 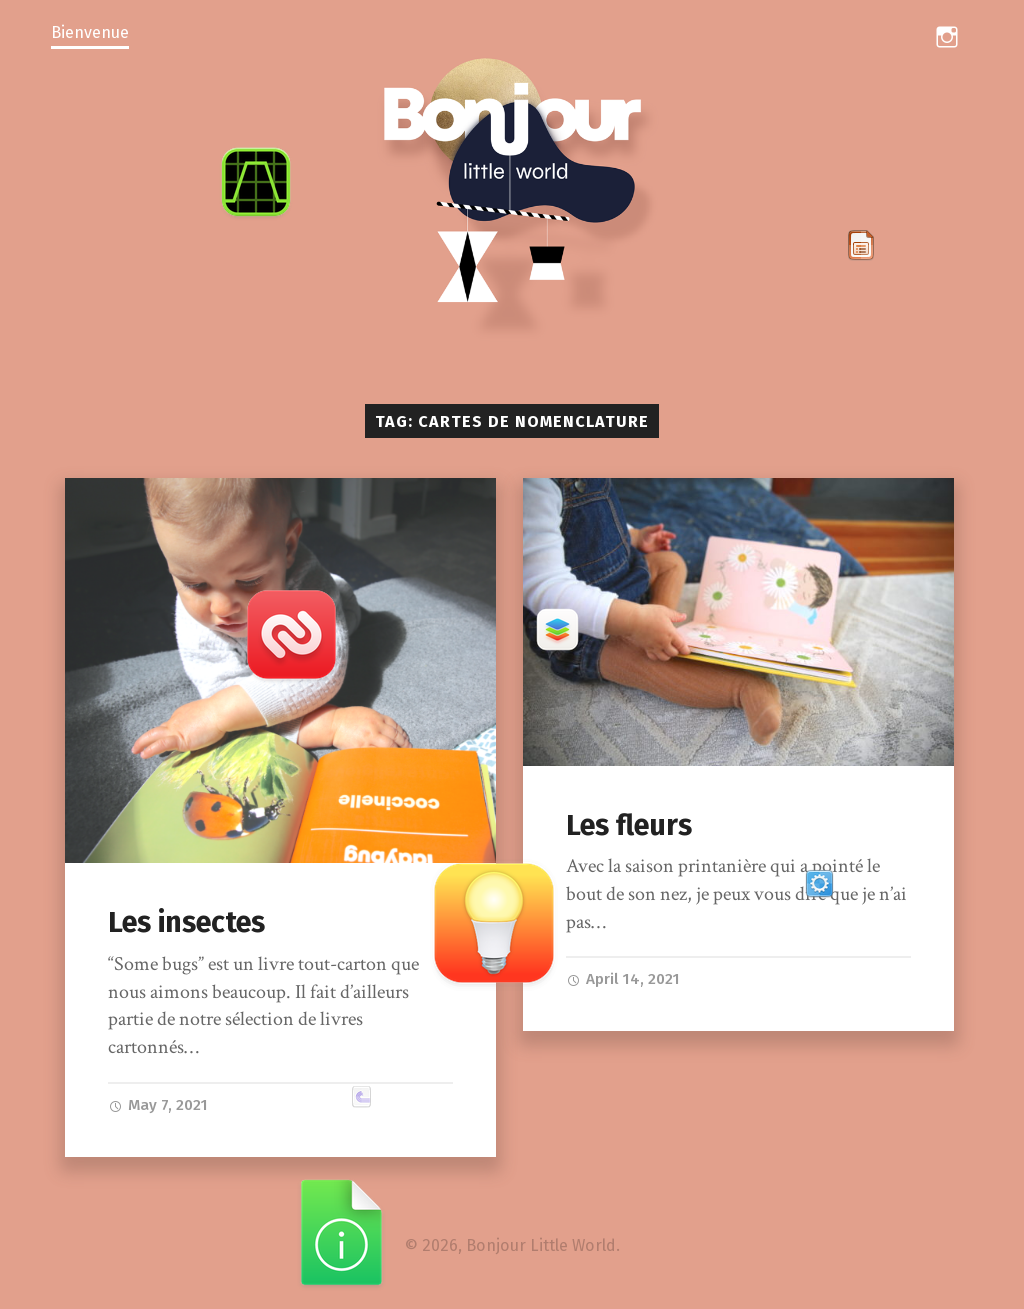 What do you see at coordinates (861, 245) in the screenshot?
I see `open a presentation template file` at bounding box center [861, 245].